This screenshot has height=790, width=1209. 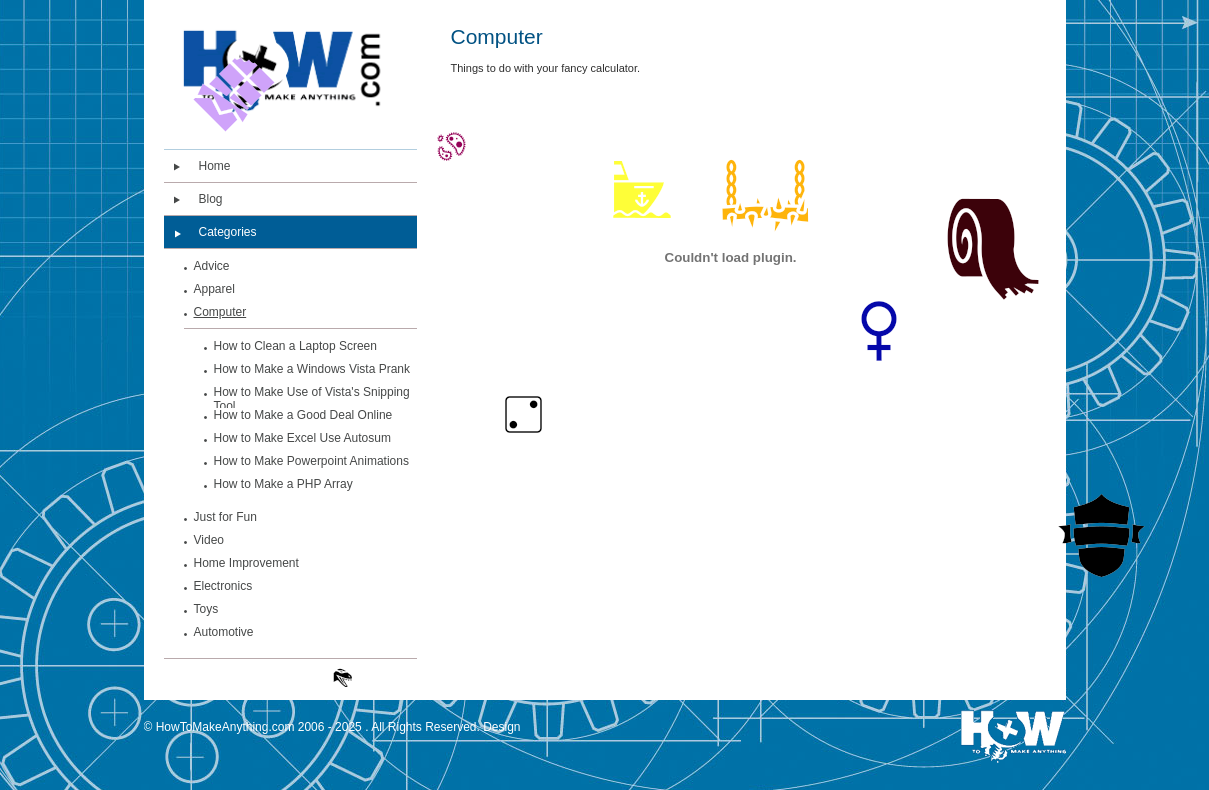 I want to click on roll dice or randomize selection, so click(x=523, y=414).